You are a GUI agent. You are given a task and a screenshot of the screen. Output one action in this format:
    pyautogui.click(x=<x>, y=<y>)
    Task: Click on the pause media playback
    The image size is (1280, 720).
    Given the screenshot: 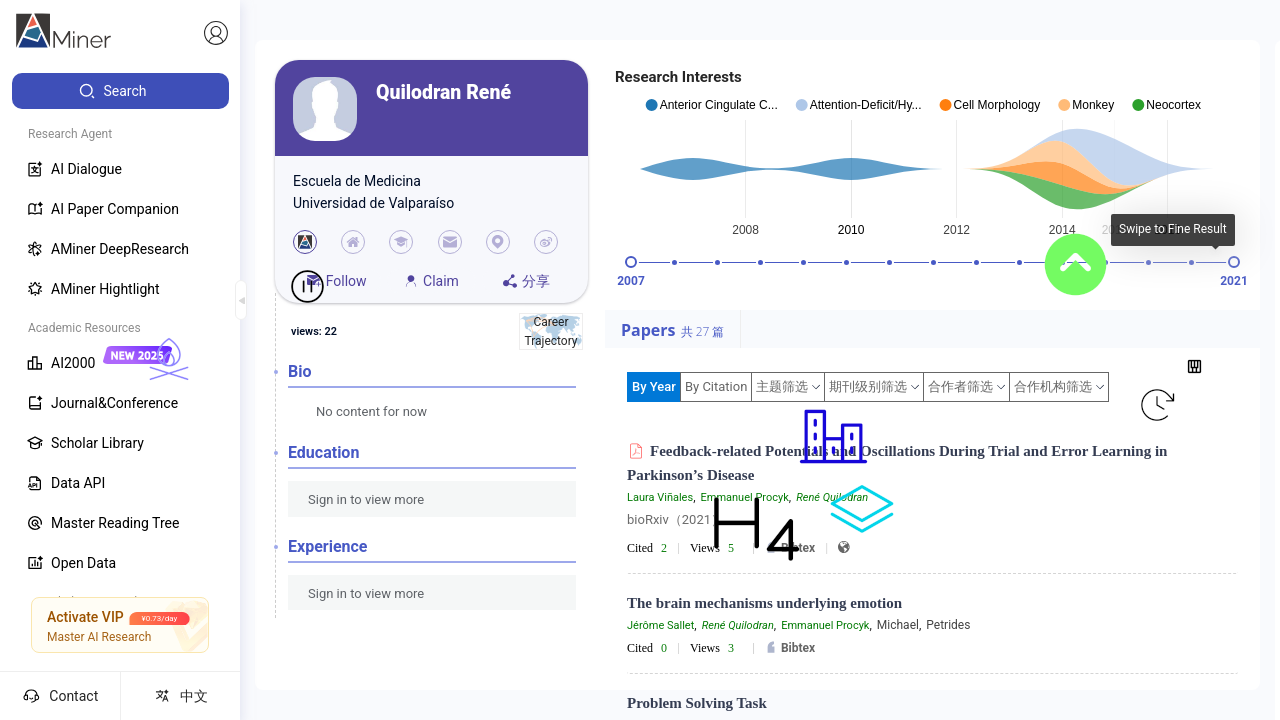 What is the action you would take?
    pyautogui.click(x=307, y=286)
    